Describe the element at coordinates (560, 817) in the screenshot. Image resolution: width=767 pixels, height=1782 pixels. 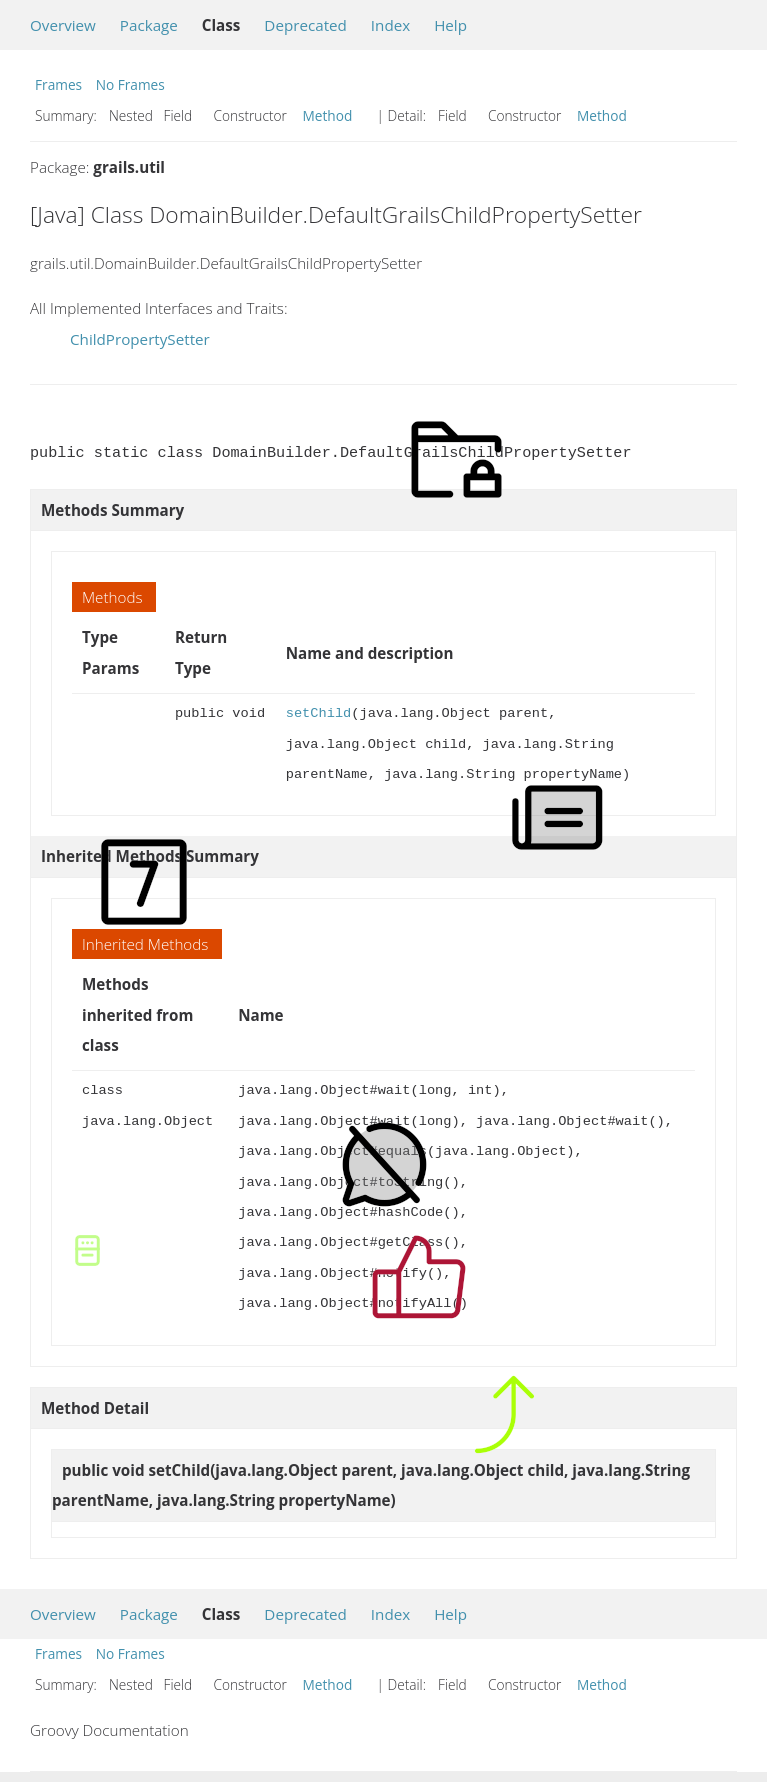
I see `view news articles or updates` at that location.